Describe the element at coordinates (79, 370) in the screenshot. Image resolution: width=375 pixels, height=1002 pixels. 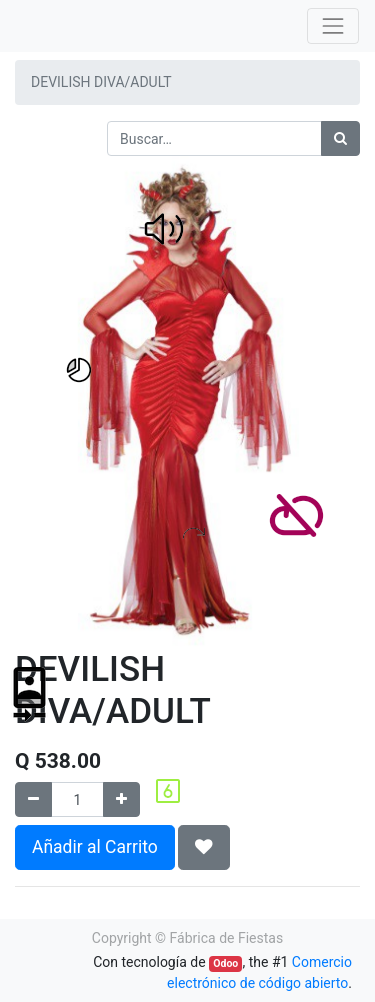
I see `view analytics or statistics breakdown` at that location.